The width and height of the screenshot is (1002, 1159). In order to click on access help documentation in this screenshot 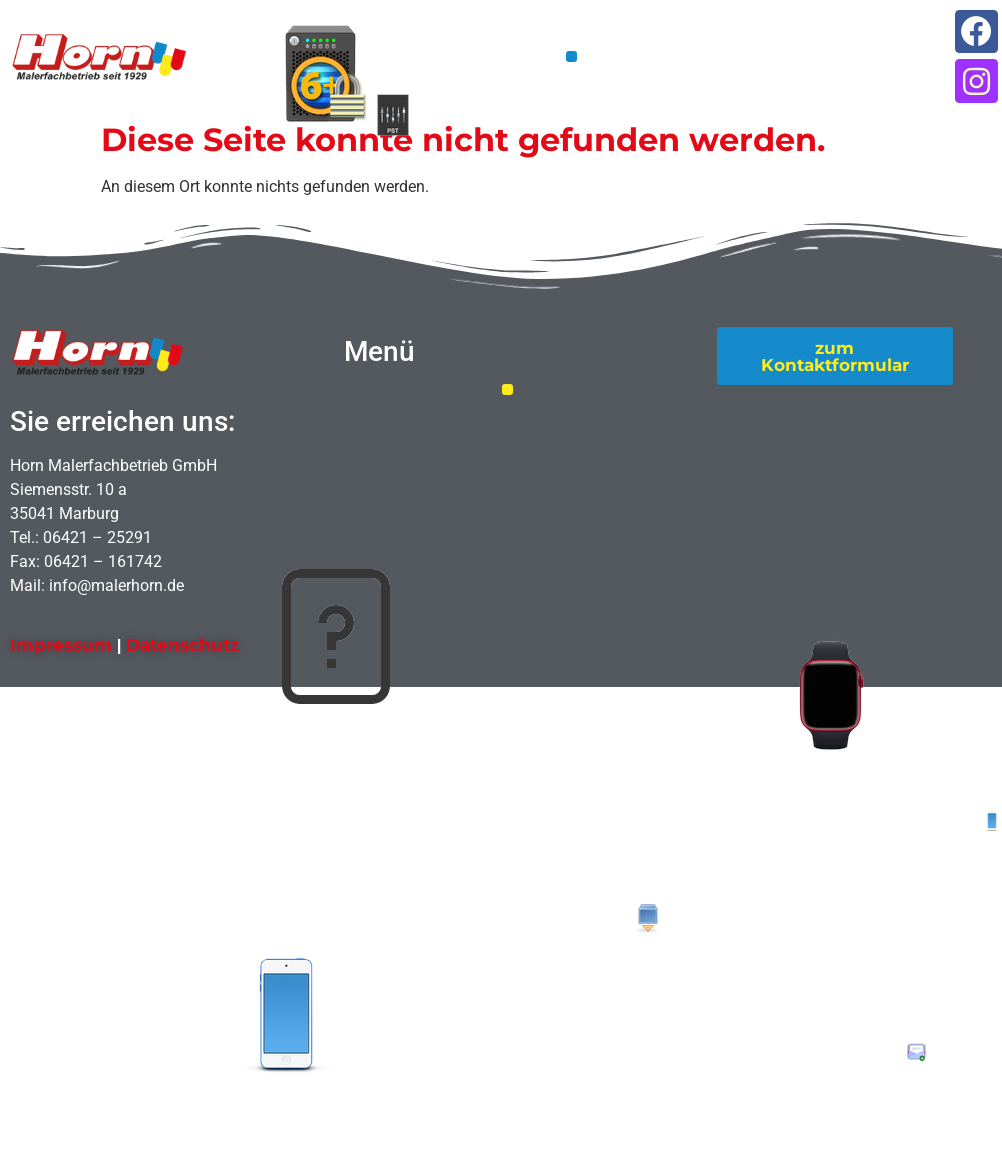, I will do `click(336, 632)`.